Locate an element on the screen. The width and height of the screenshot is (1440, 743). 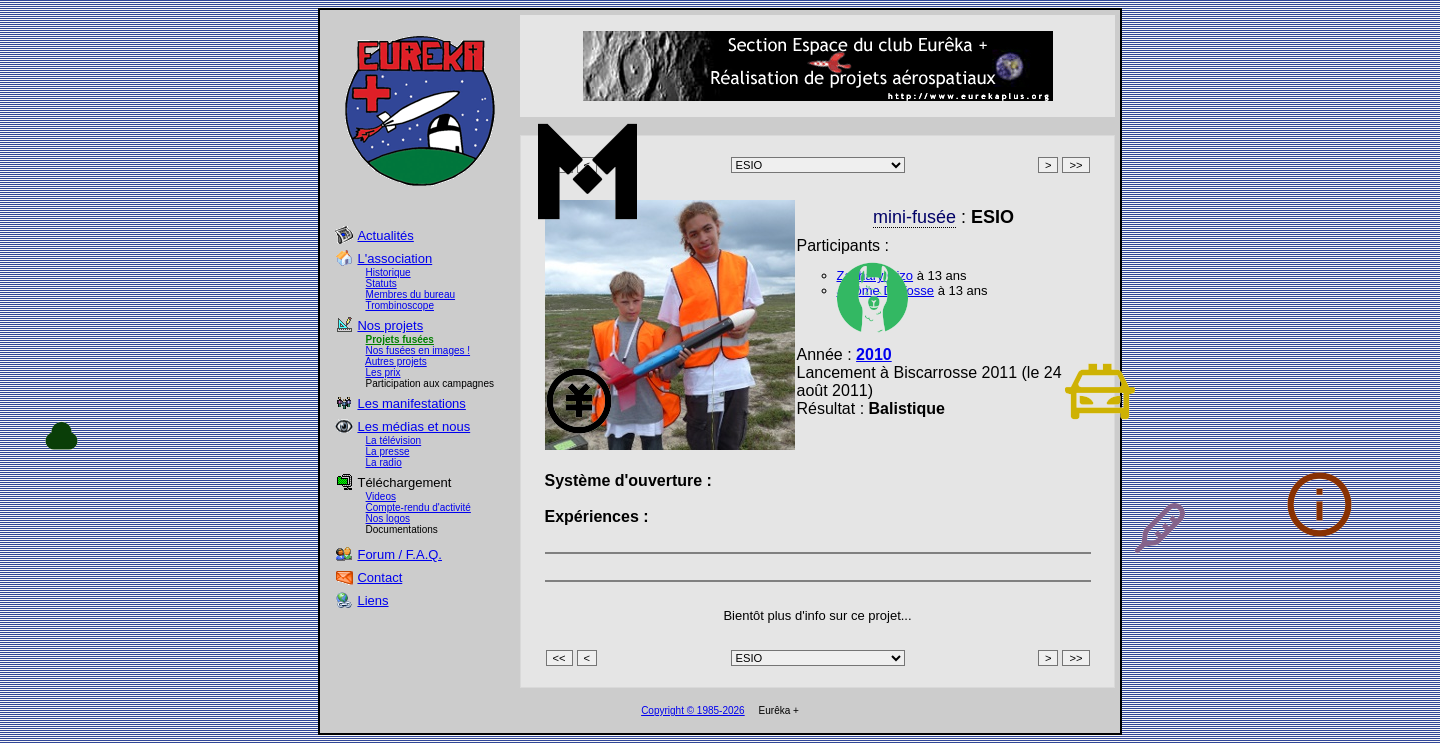
open vikunja task management app is located at coordinates (872, 297).